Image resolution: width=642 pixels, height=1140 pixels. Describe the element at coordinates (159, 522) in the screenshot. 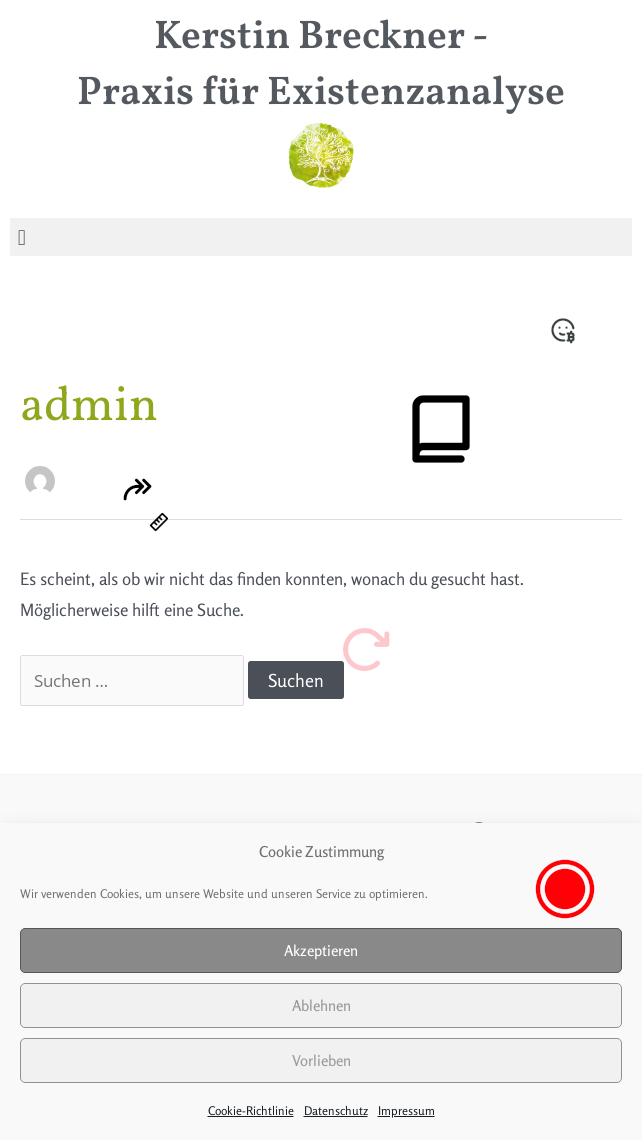

I see `access measurement tools` at that location.